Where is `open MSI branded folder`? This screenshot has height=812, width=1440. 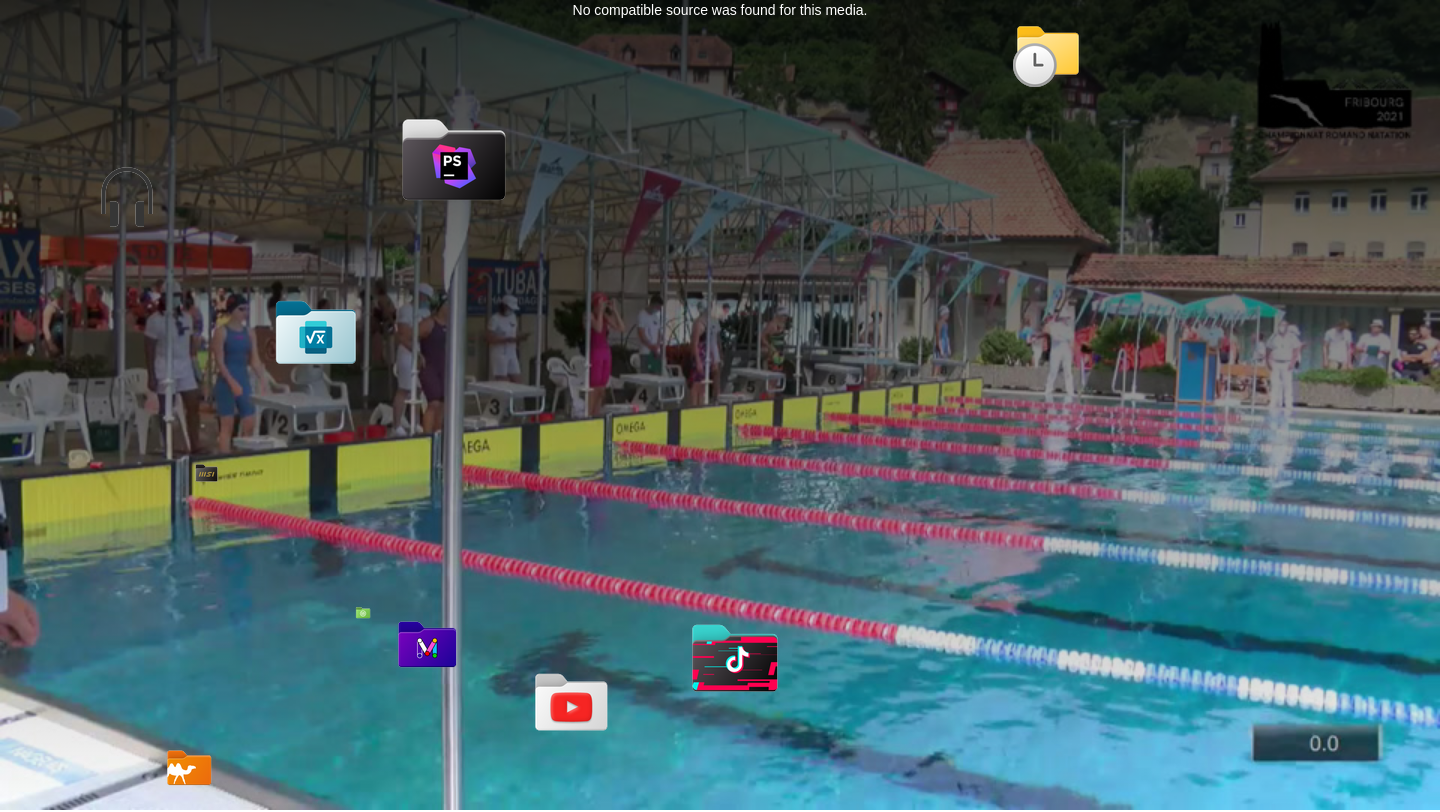
open MSI branded folder is located at coordinates (206, 473).